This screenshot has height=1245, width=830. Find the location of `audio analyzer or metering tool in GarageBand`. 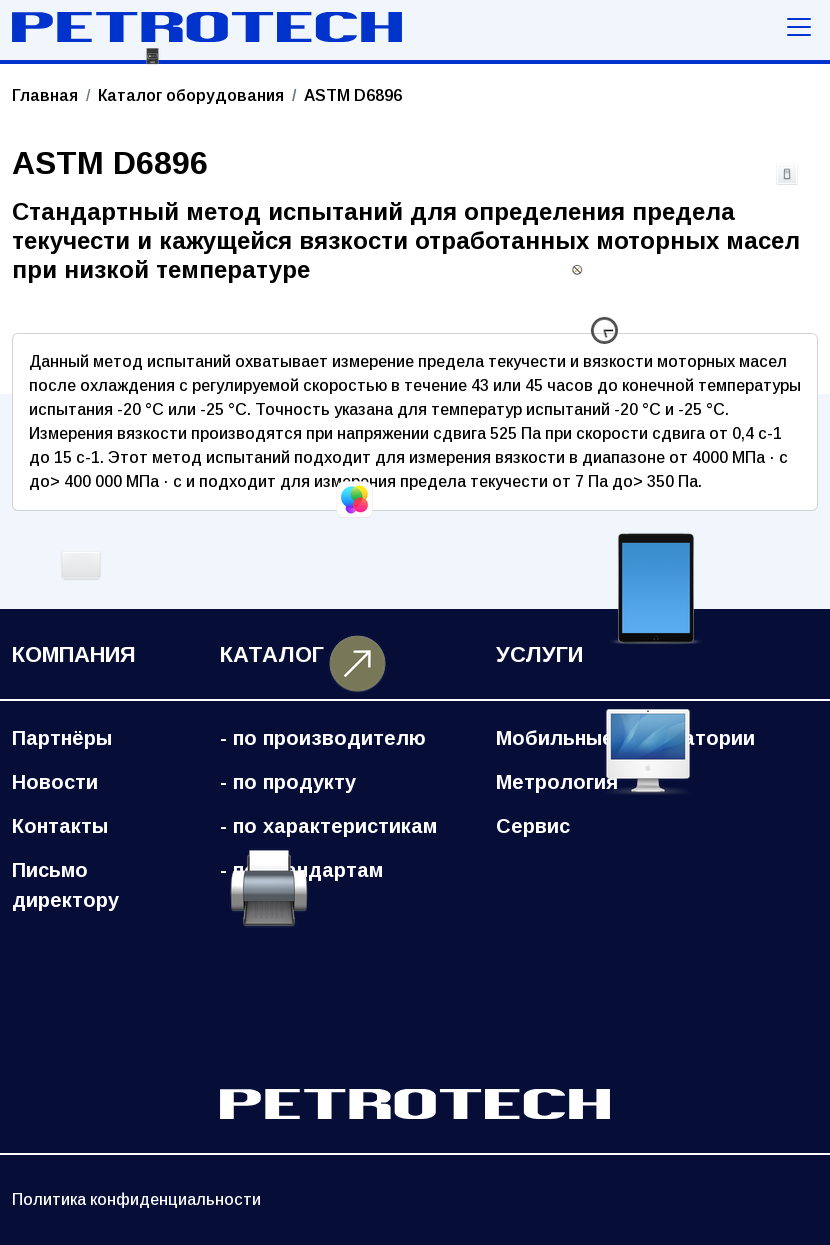

audio analyzer or metering tool in GarageBand is located at coordinates (152, 56).